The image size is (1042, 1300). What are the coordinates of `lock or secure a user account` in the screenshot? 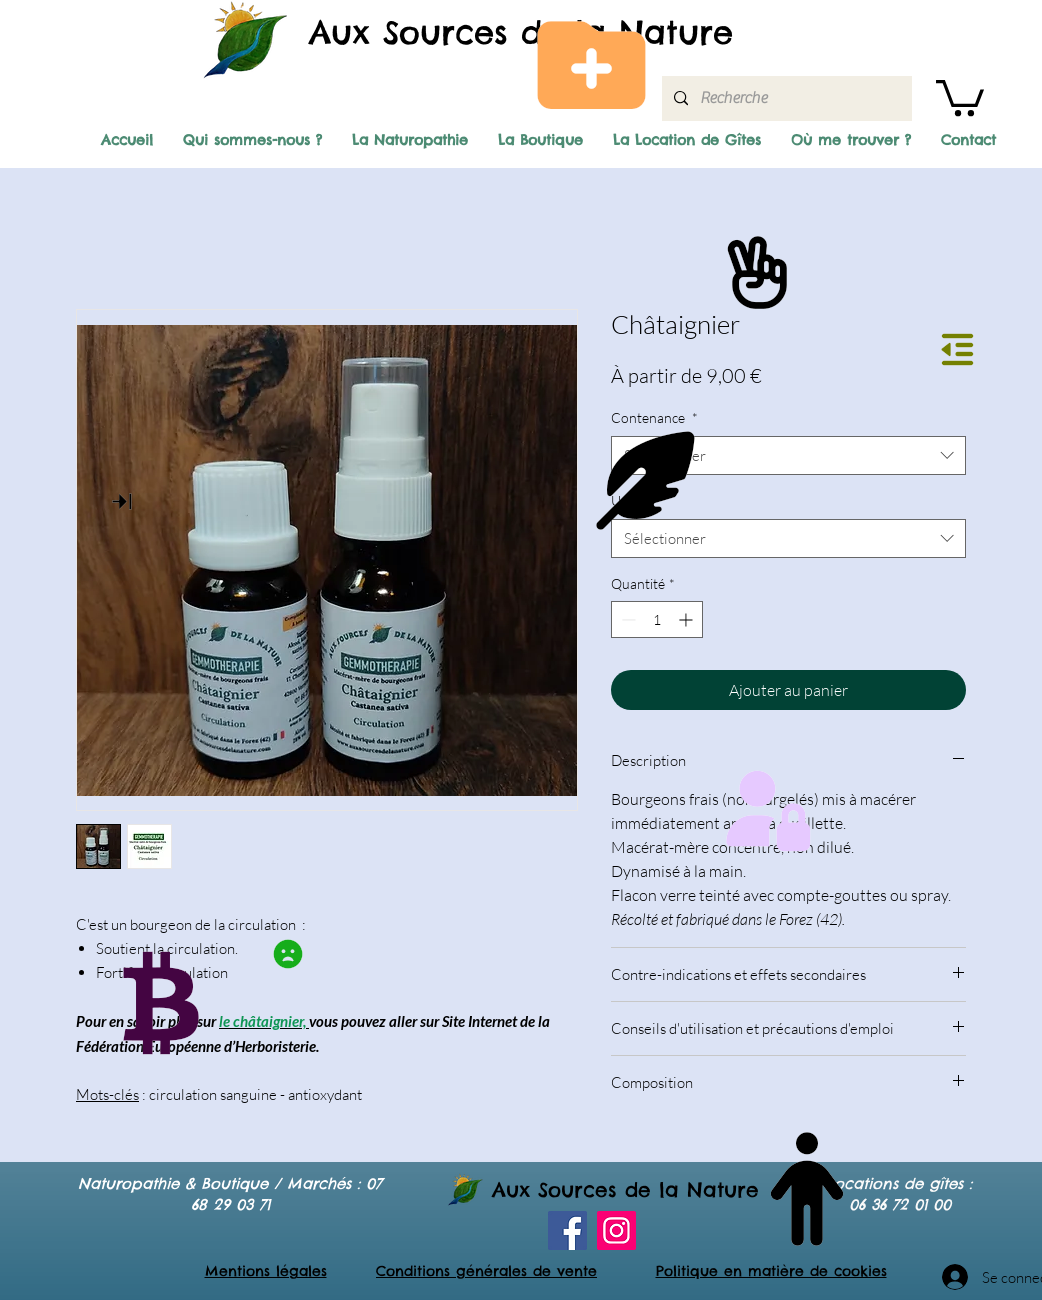 It's located at (767, 808).